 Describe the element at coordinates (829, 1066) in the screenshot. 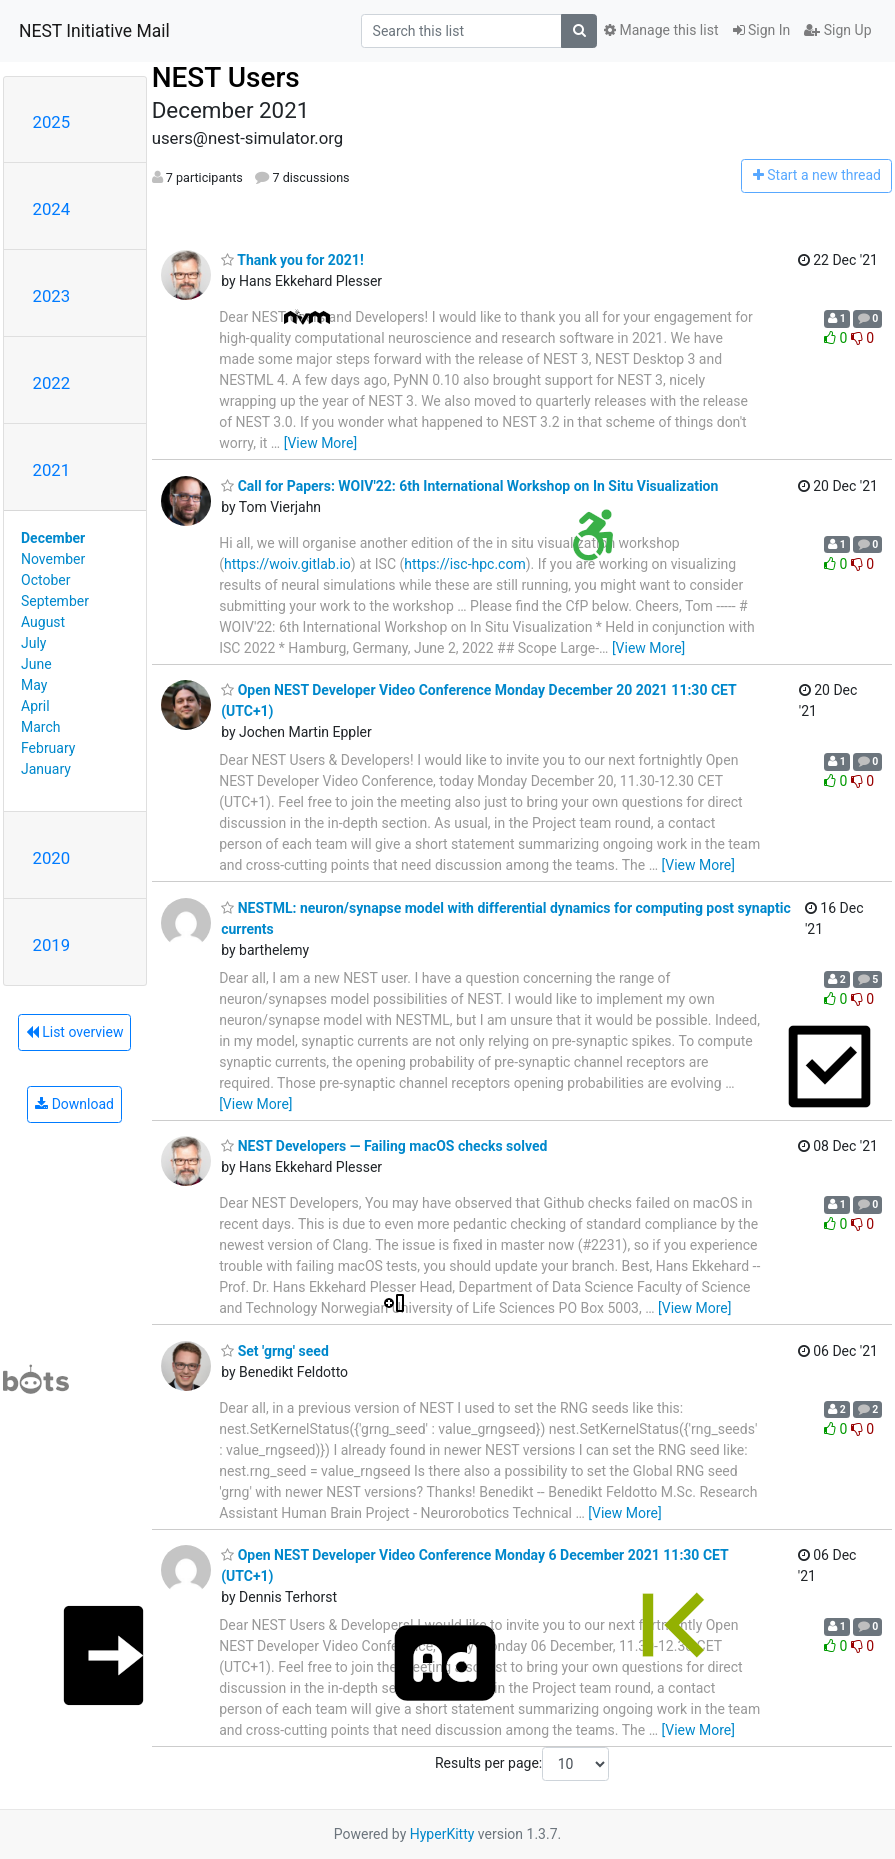

I see `a selected or completed checkbox` at that location.